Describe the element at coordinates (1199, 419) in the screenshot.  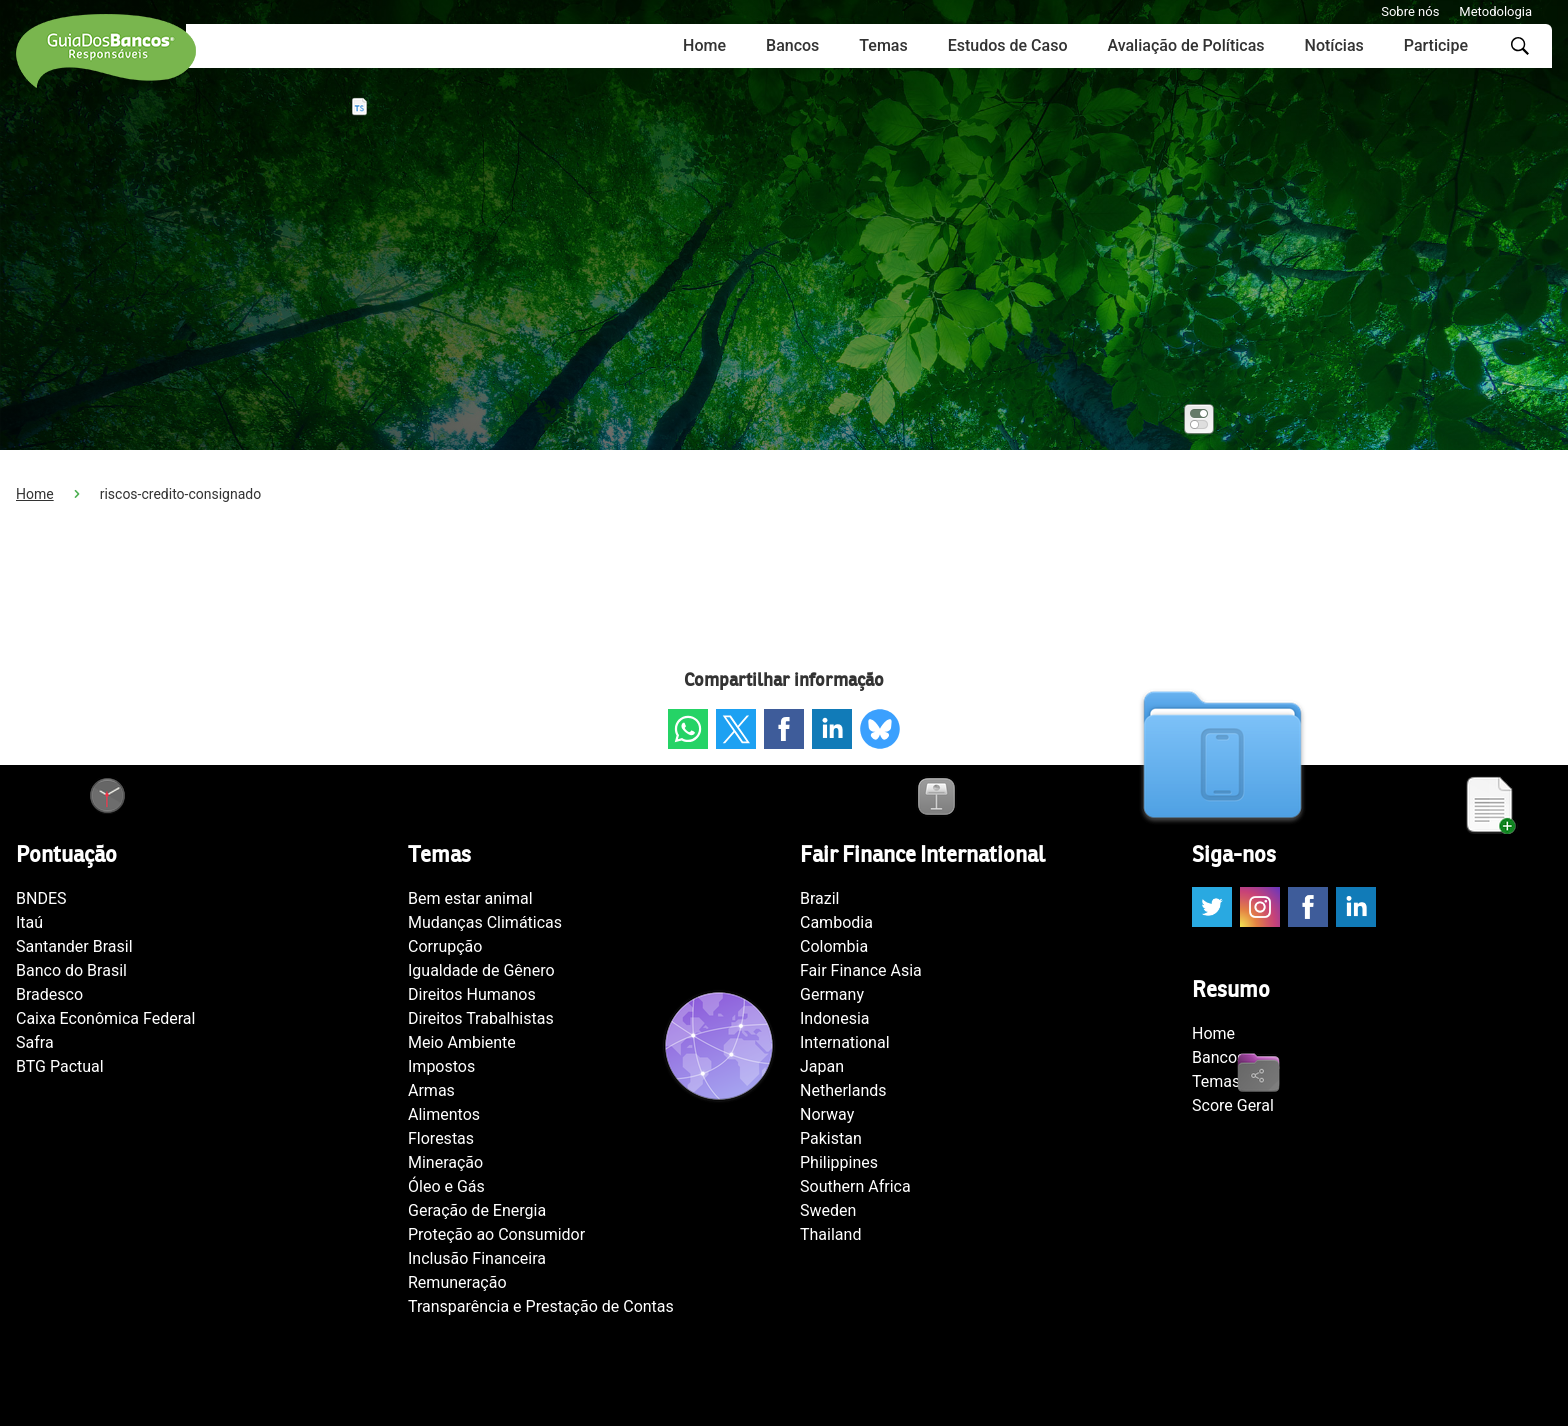
I see `open gnome tweaks to customize desktop settings` at that location.